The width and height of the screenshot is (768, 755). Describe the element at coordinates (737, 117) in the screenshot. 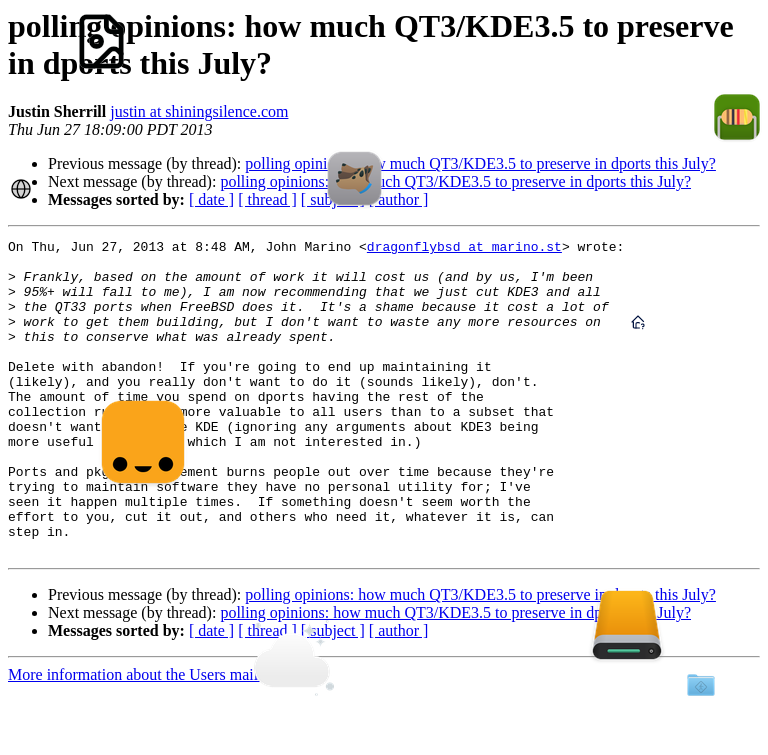

I see `open ColorCode app` at that location.